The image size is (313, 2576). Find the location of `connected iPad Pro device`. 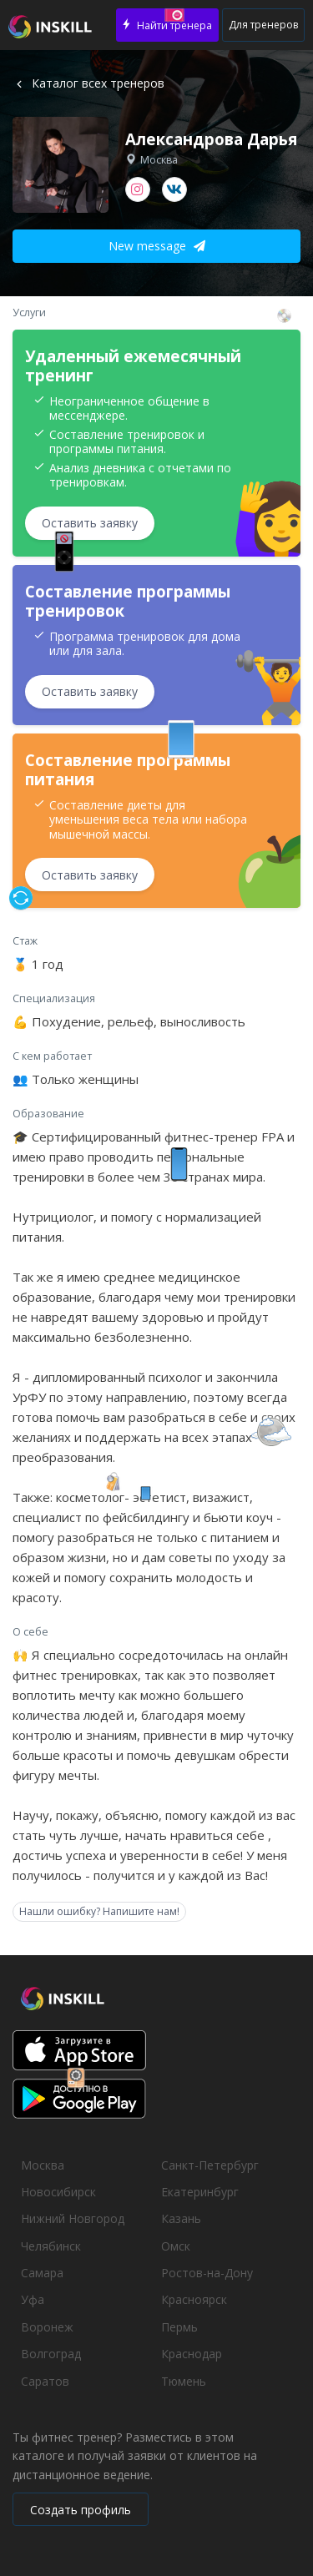

connected iPad Pro device is located at coordinates (181, 739).